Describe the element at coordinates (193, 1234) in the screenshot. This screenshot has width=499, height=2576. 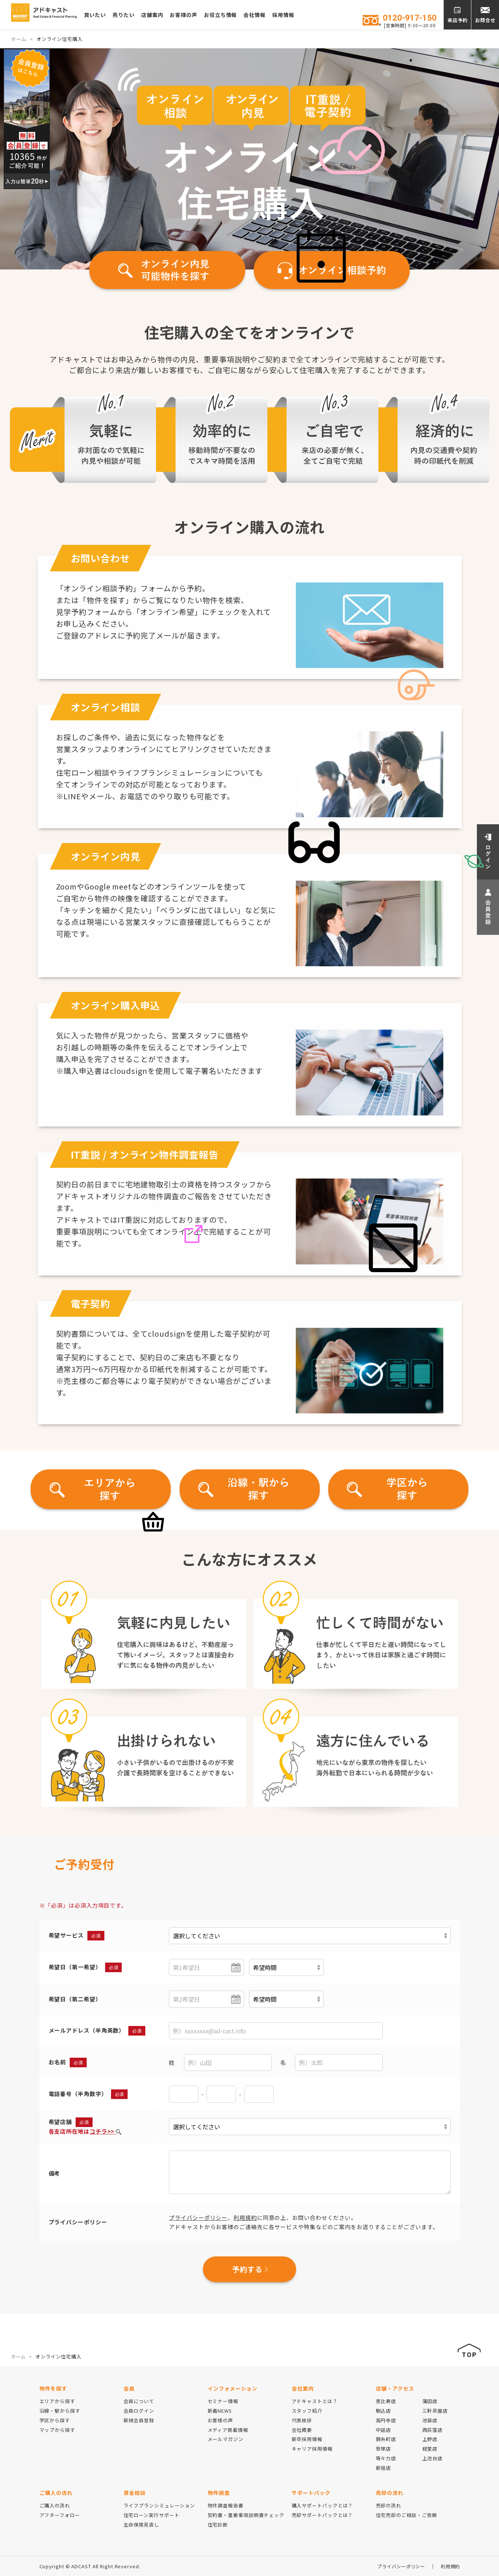
I see `open link in a new window or tab` at that location.